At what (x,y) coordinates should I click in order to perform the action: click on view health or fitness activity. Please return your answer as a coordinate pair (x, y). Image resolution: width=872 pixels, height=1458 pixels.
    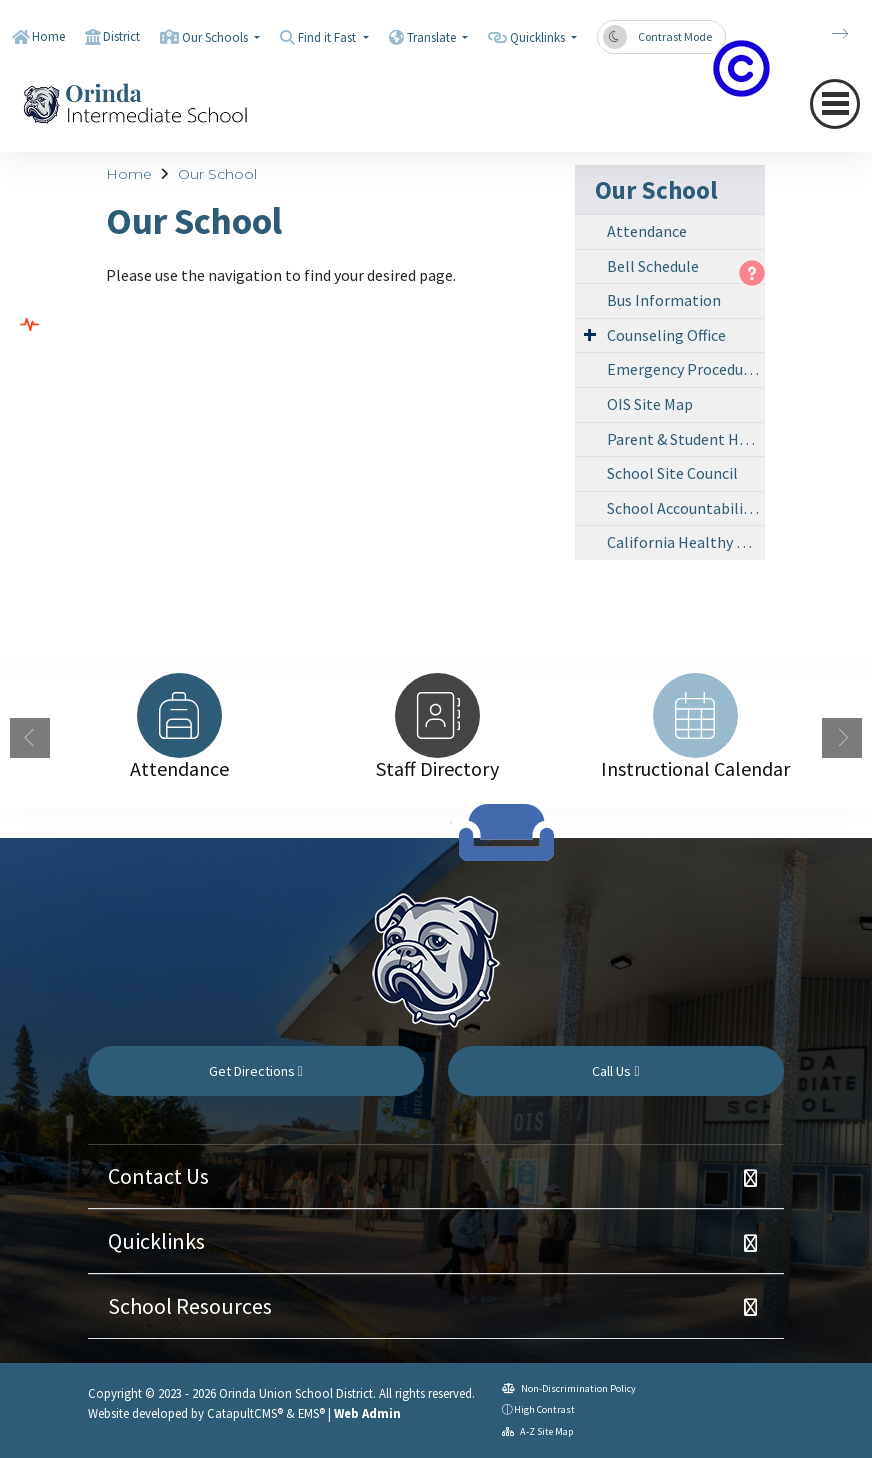
    Looking at the image, I should click on (29, 324).